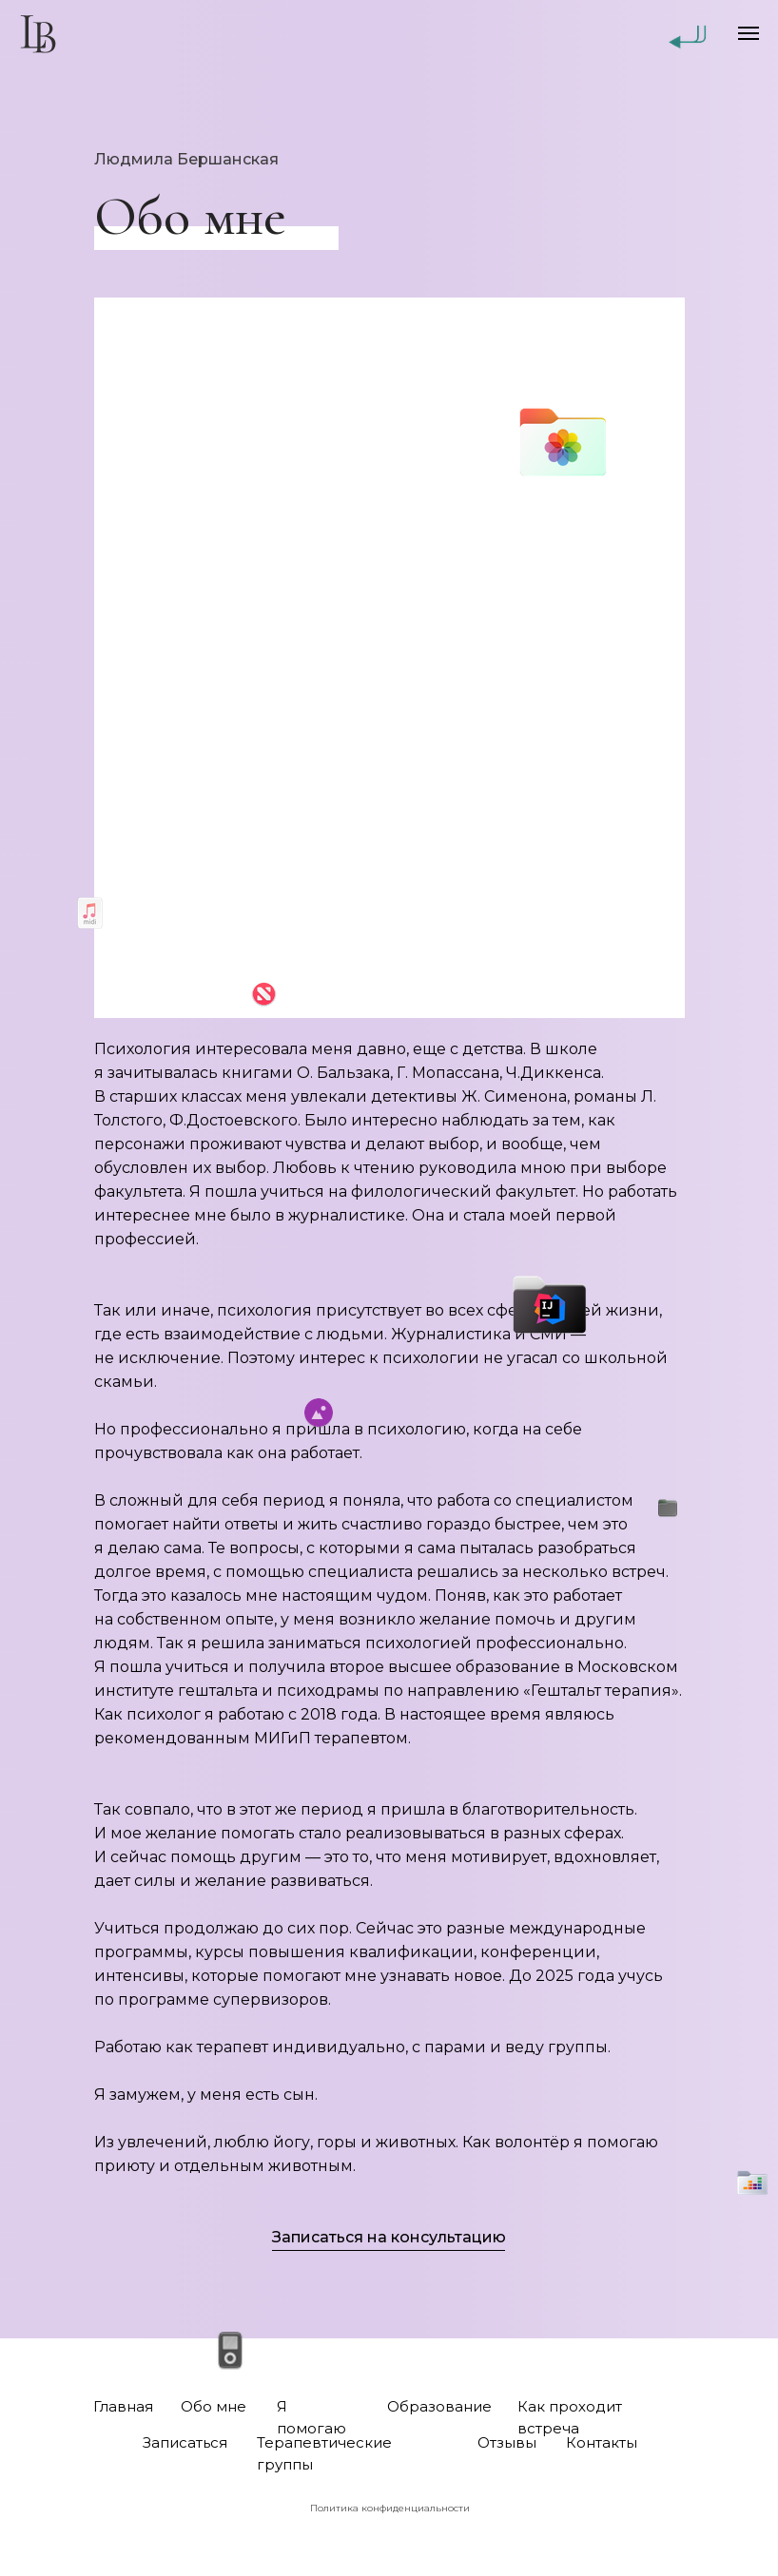  Describe the element at coordinates (752, 2183) in the screenshot. I see `open deezer music folder` at that location.